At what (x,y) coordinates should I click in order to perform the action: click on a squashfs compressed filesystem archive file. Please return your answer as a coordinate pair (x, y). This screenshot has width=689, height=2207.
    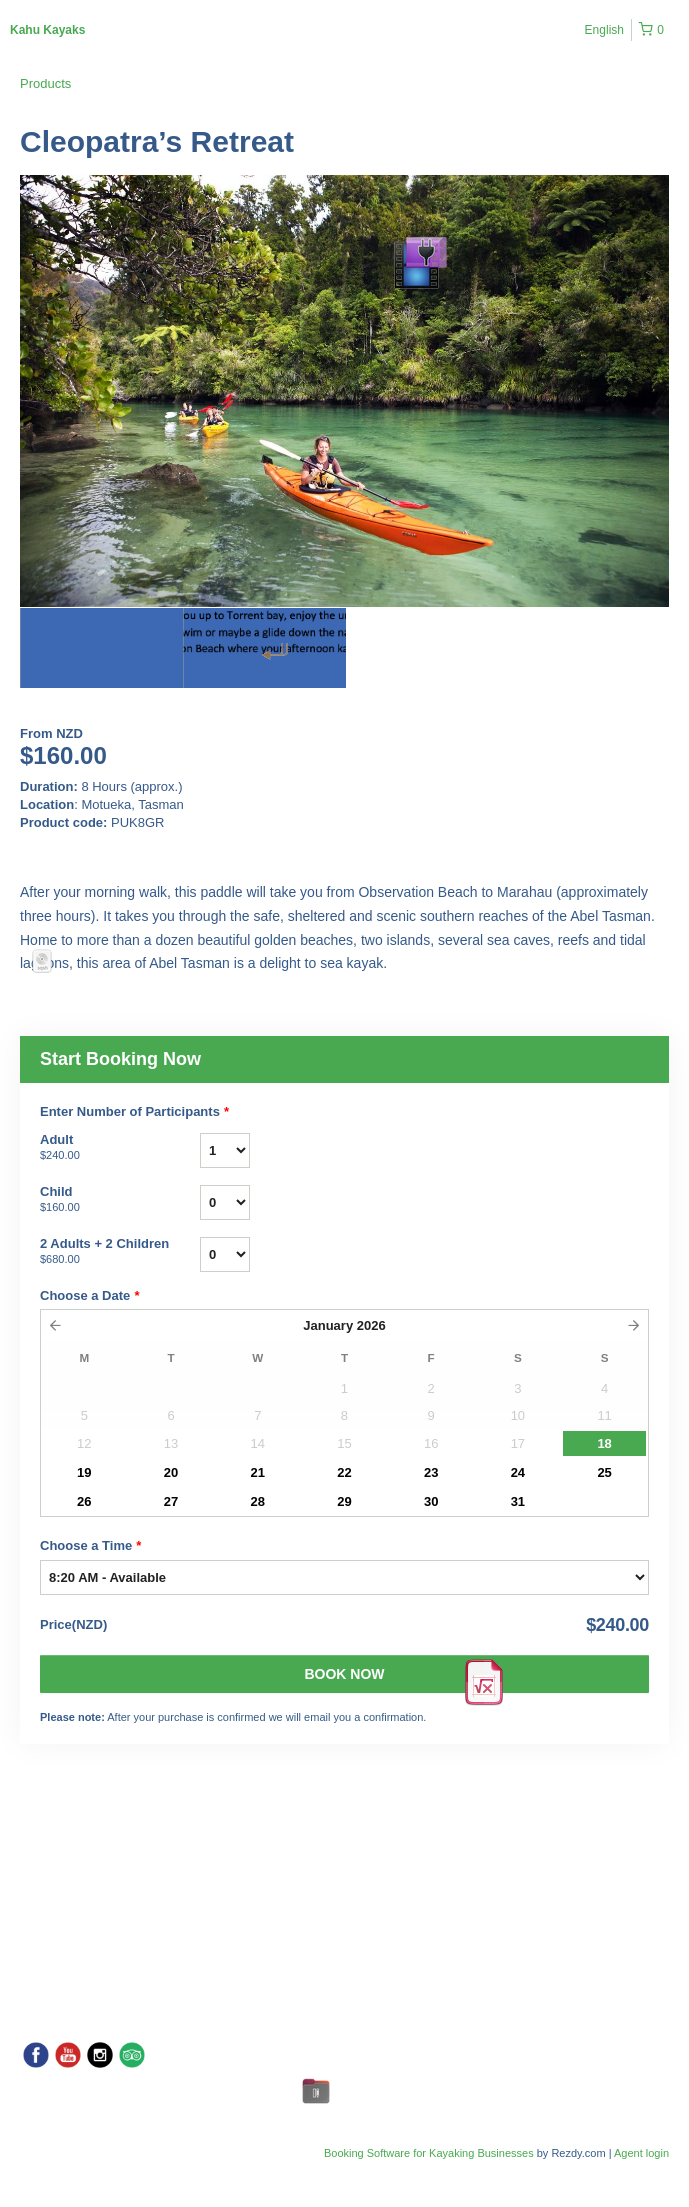
    Looking at the image, I should click on (42, 961).